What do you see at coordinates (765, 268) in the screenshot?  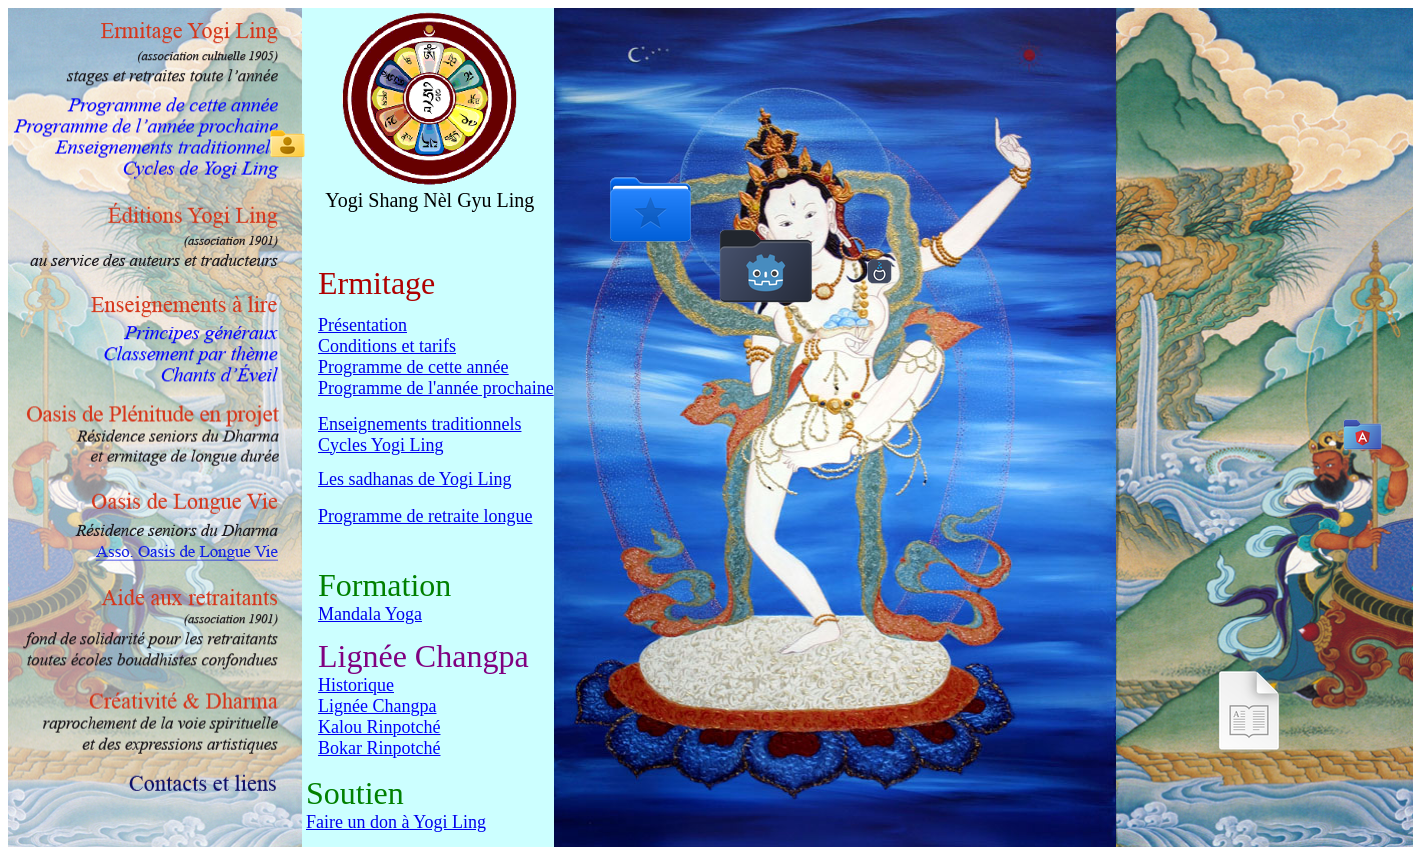 I see `folder containing Godot game engine project files` at bounding box center [765, 268].